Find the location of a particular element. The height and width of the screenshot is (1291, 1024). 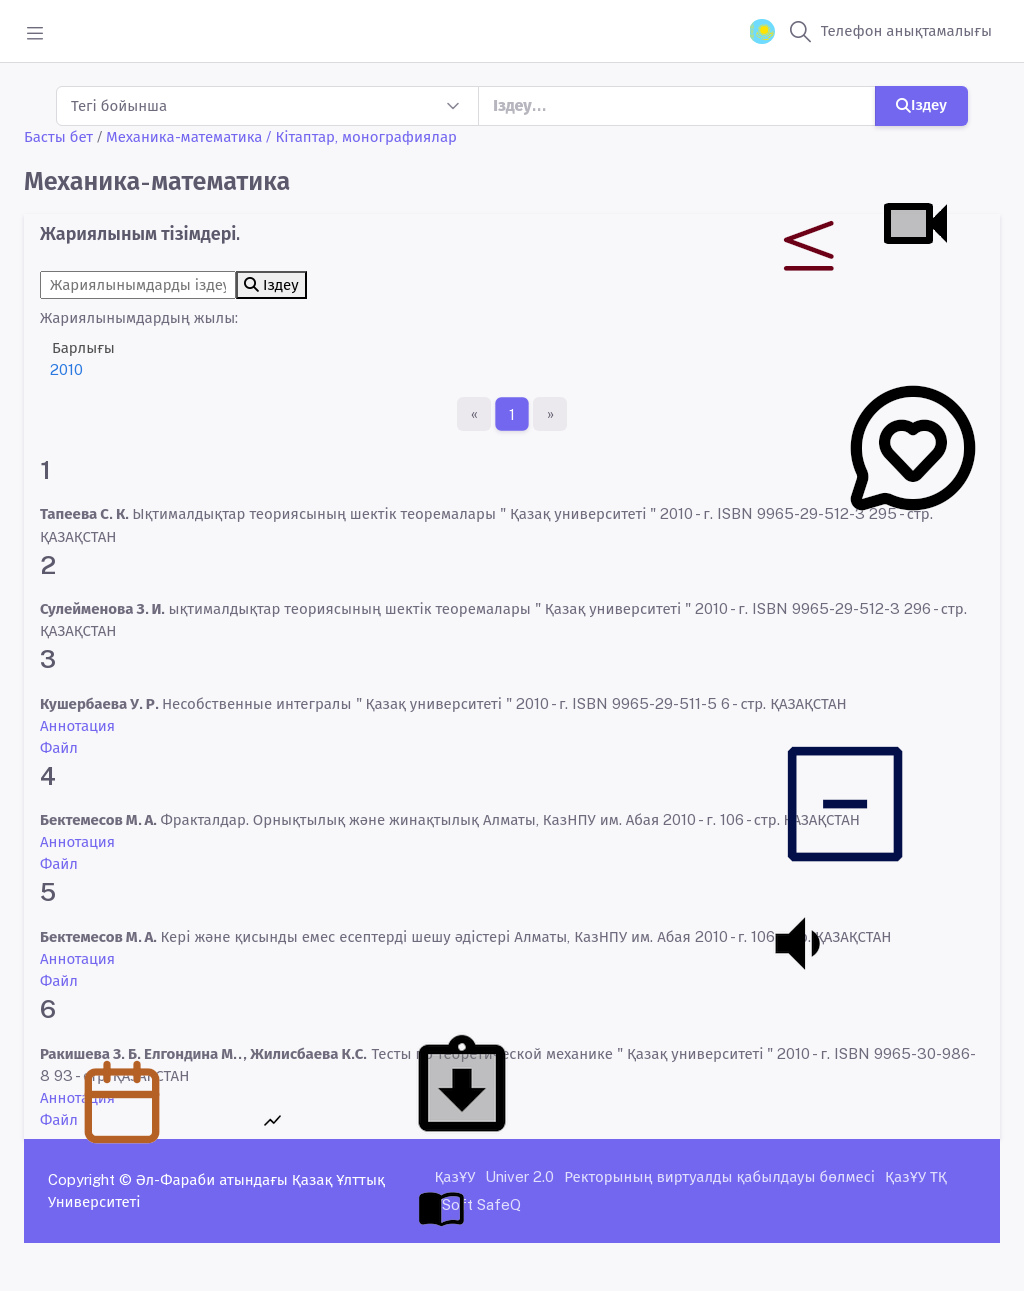

send a message to favorites is located at coordinates (913, 448).